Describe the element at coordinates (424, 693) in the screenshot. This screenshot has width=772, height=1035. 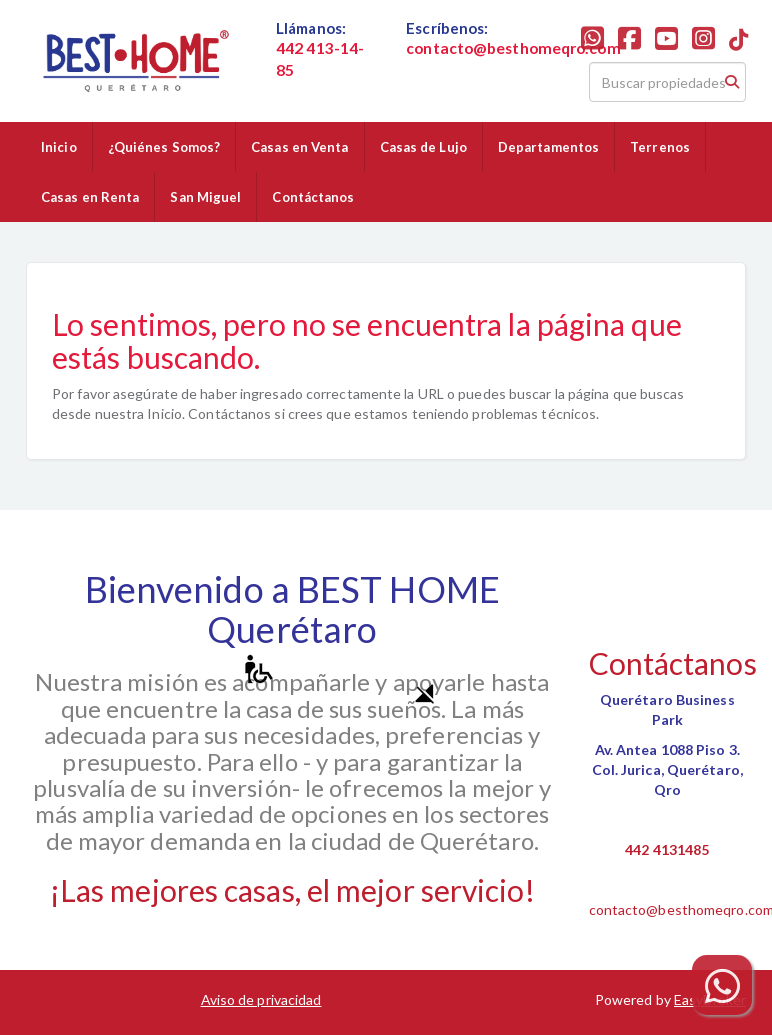
I see `indicates no cellular signal or mobile data unavailable` at that location.